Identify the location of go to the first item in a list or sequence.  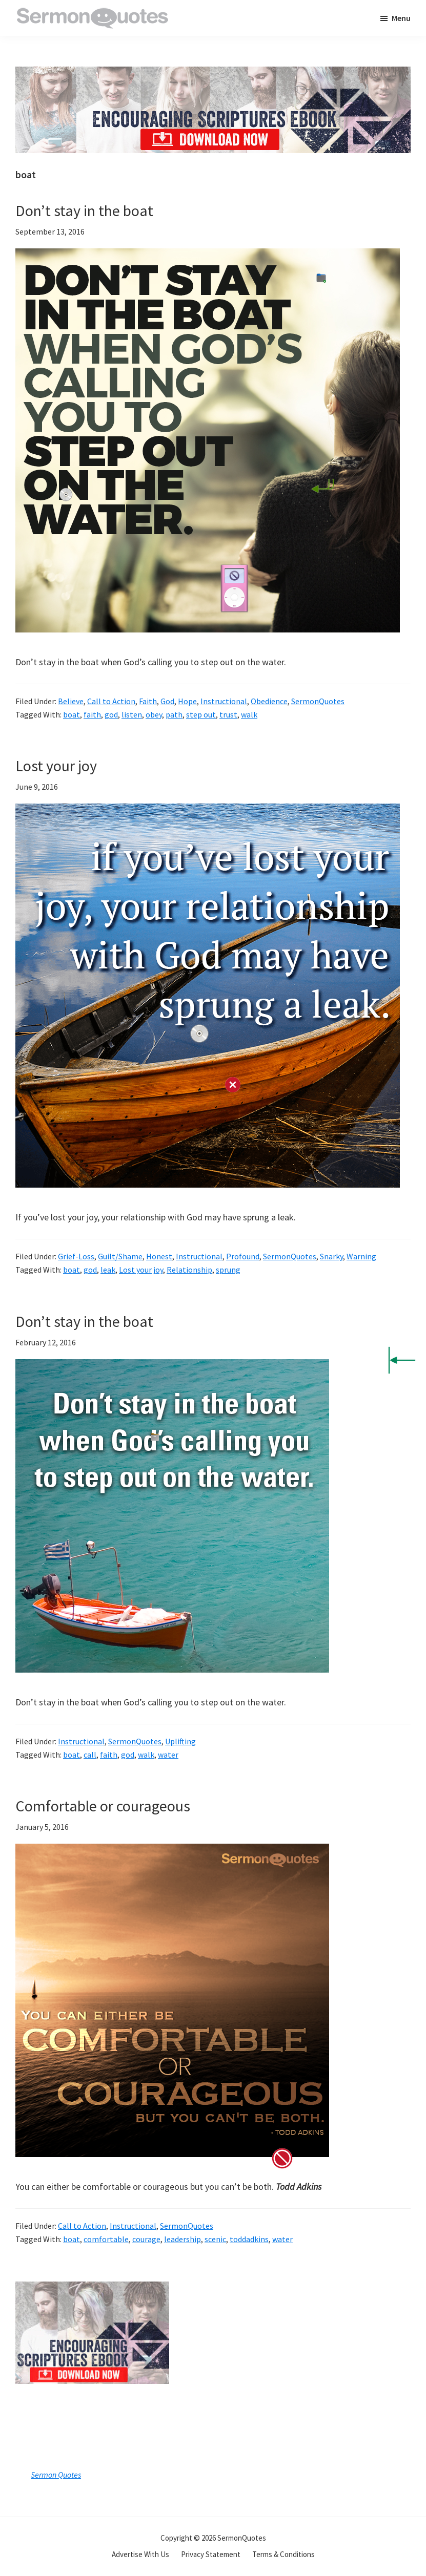
(402, 1360).